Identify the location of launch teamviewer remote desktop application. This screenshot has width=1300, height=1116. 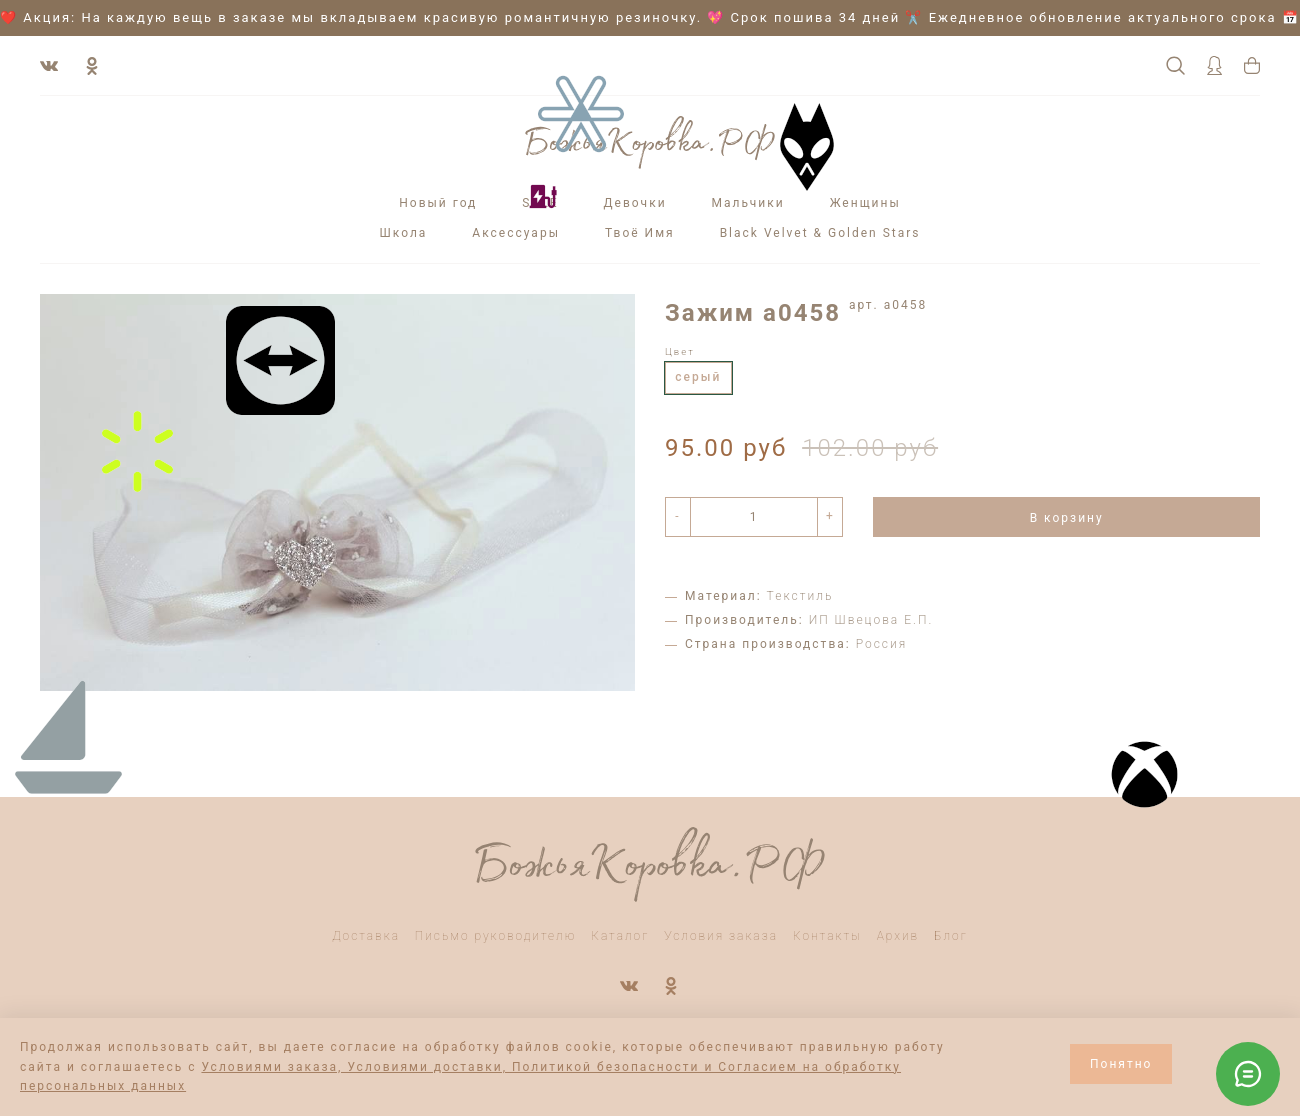
(280, 360).